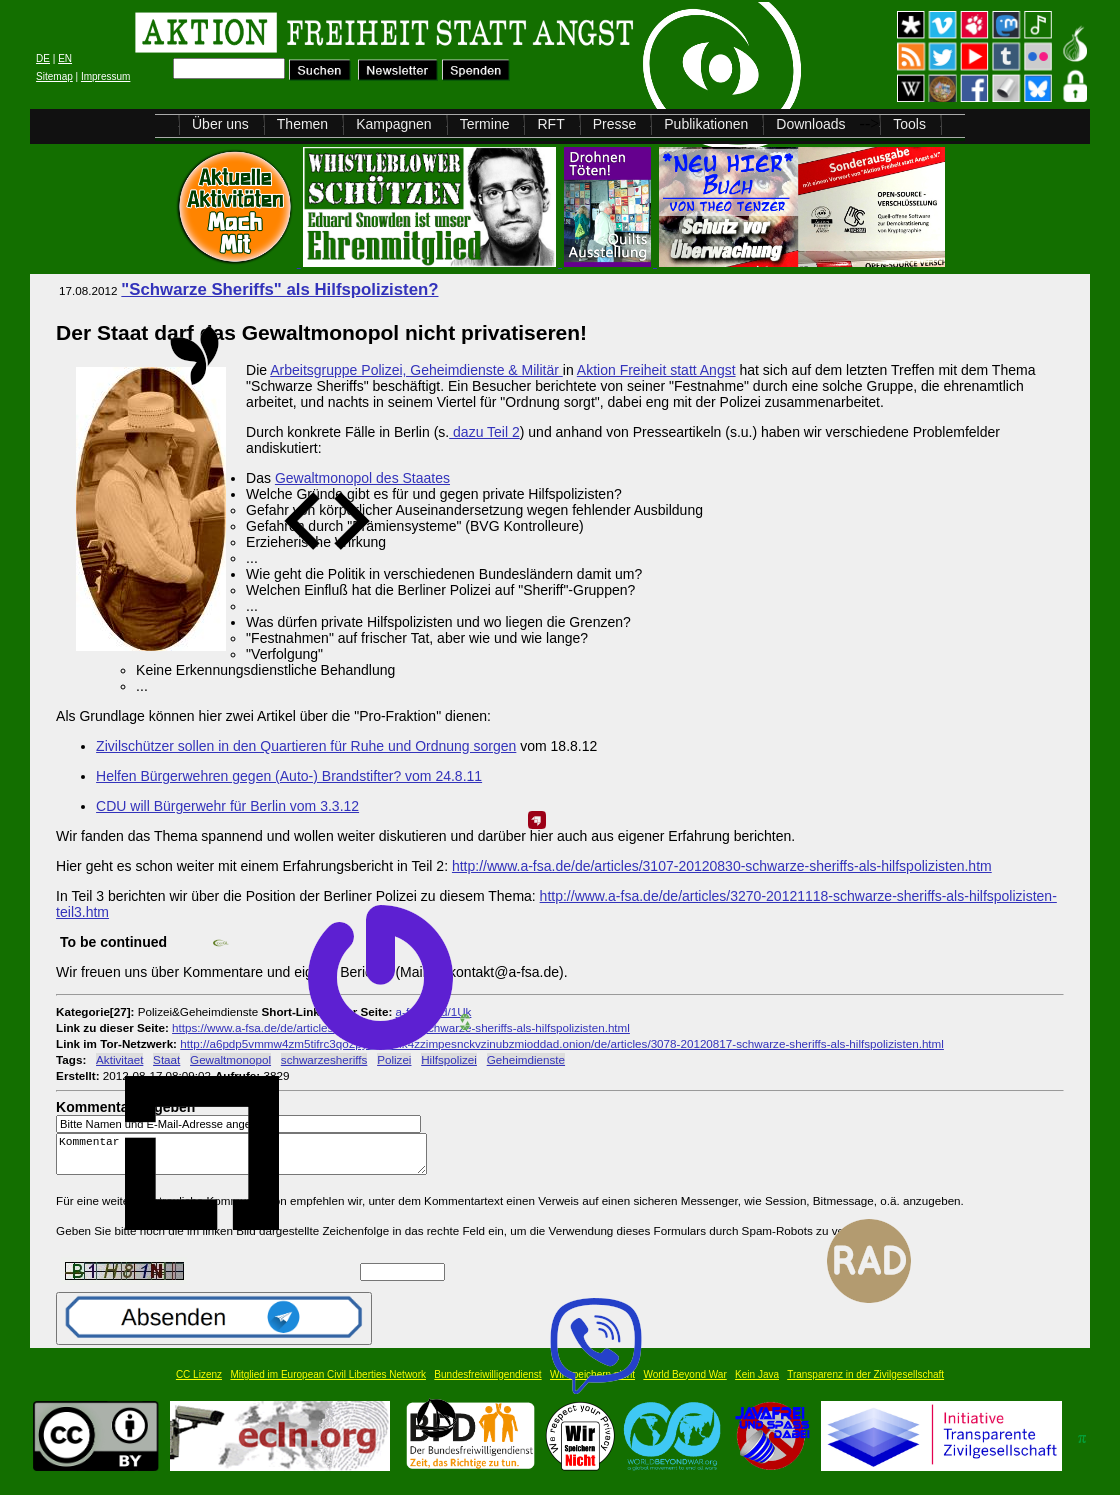 The width and height of the screenshot is (1120, 1495). What do you see at coordinates (596, 1346) in the screenshot?
I see `open Viber messaging app` at bounding box center [596, 1346].